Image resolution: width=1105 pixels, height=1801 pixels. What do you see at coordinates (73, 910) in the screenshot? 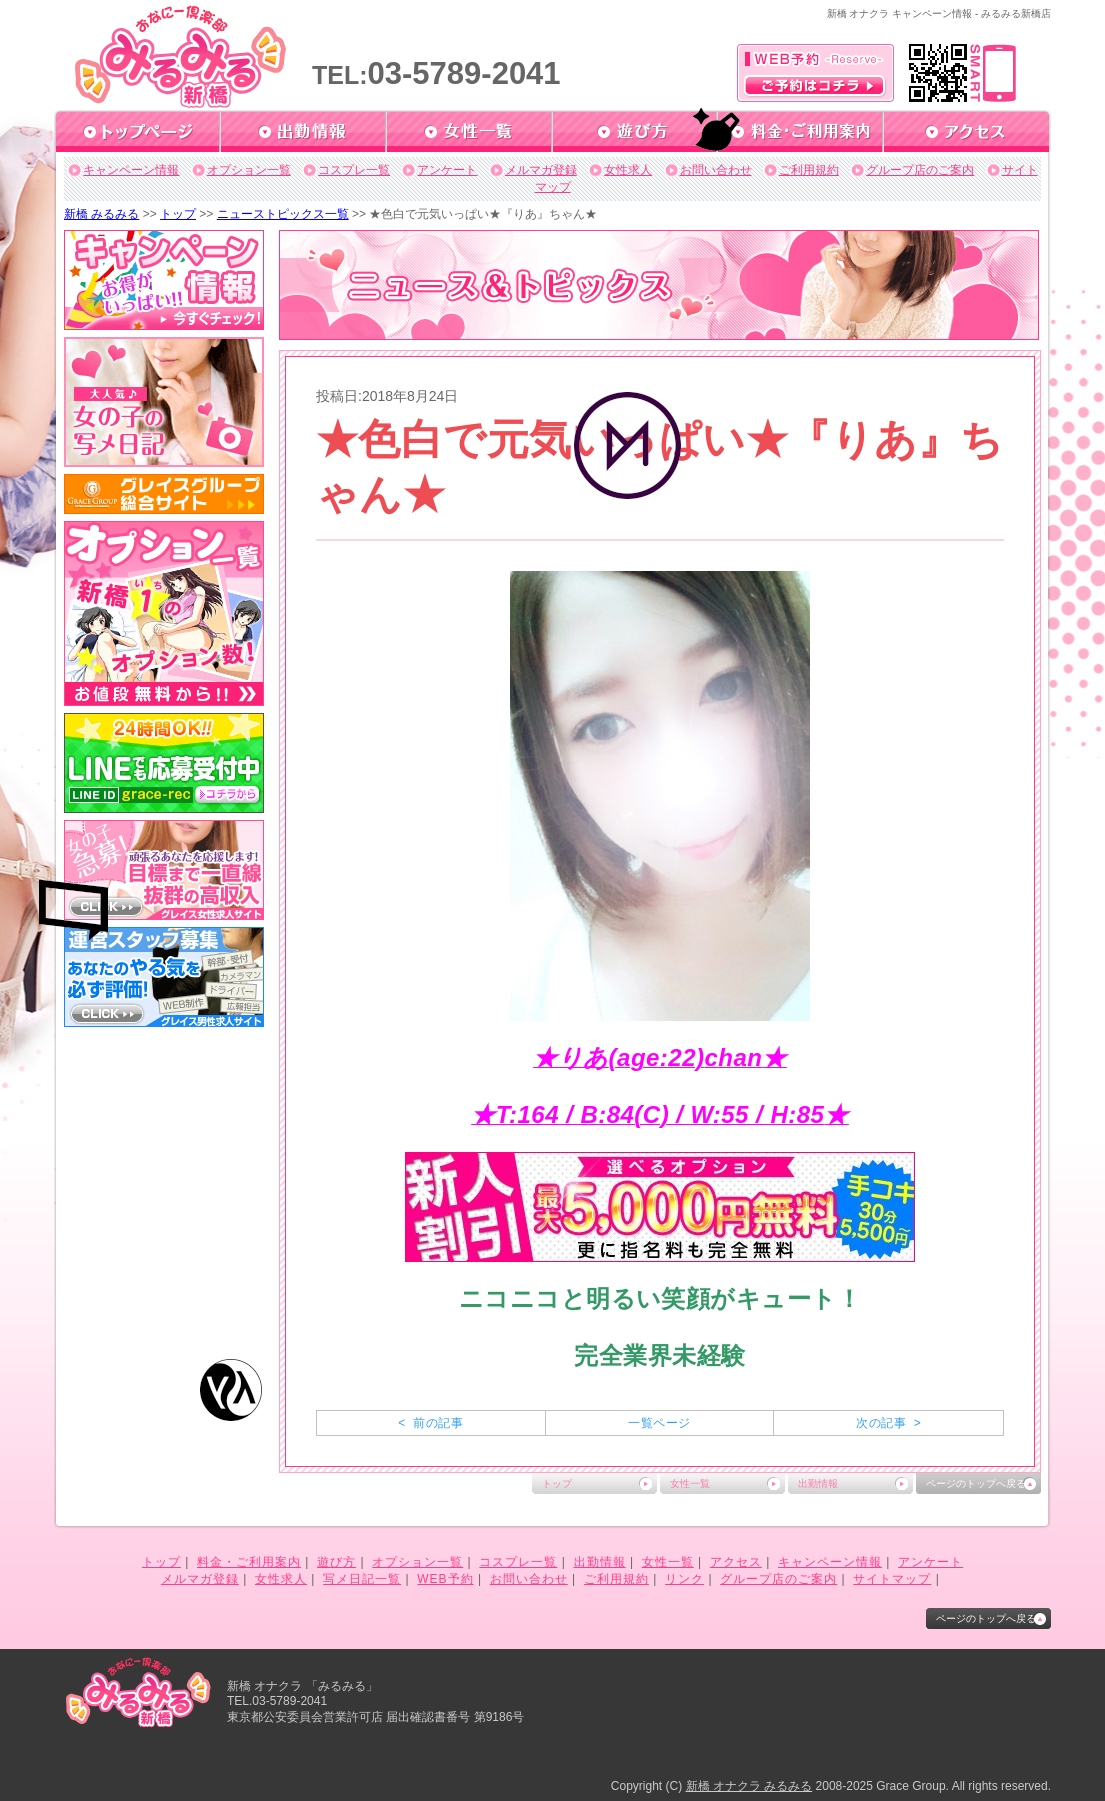
I see `open XSplit broadcasting software` at bounding box center [73, 910].